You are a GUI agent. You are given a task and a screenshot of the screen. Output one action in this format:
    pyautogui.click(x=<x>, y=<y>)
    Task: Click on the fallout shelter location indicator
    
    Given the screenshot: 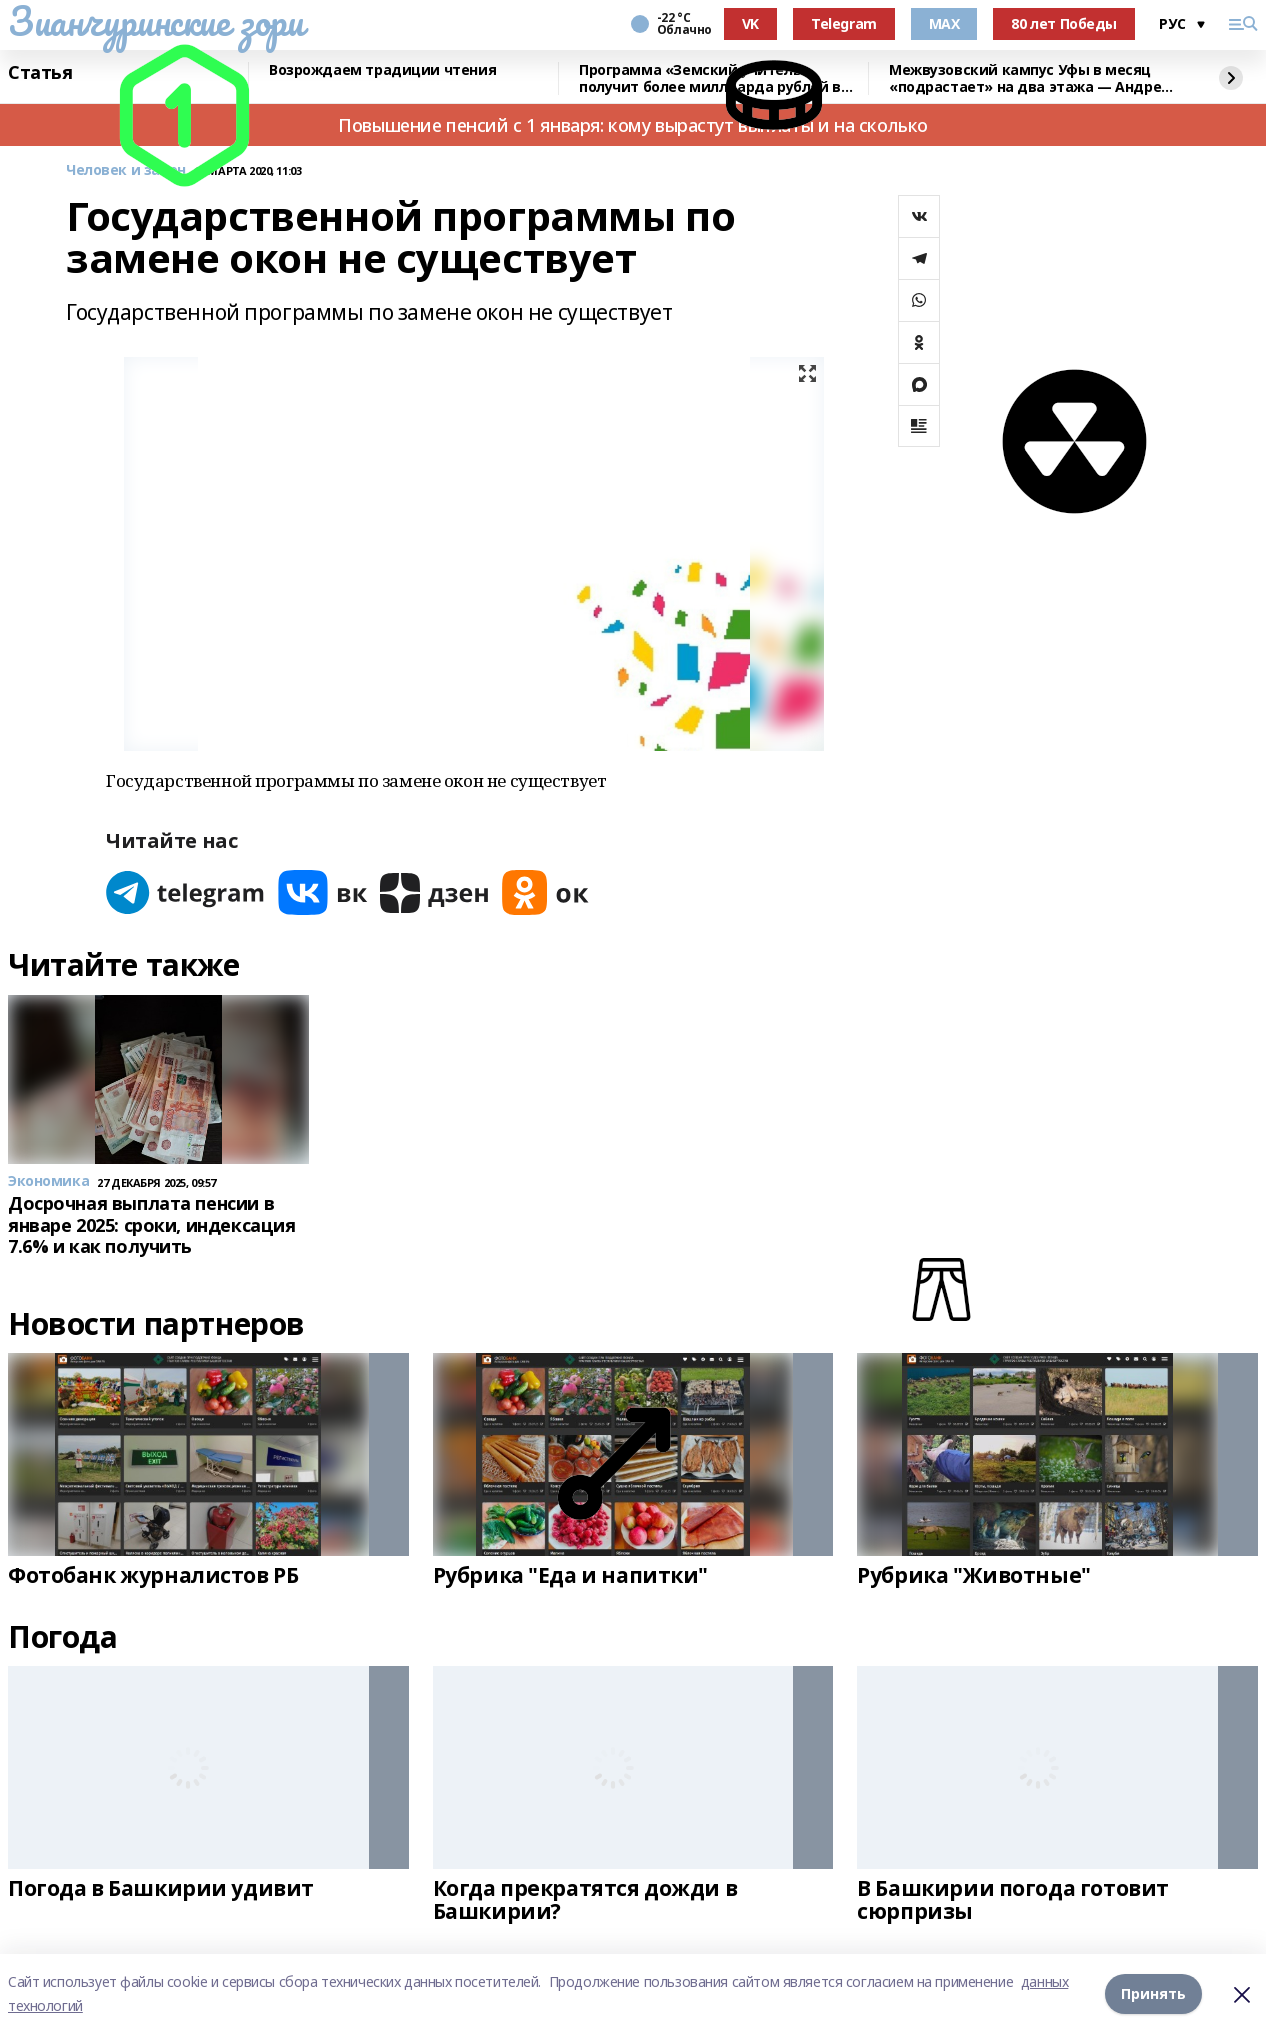 What is the action you would take?
    pyautogui.click(x=1074, y=441)
    